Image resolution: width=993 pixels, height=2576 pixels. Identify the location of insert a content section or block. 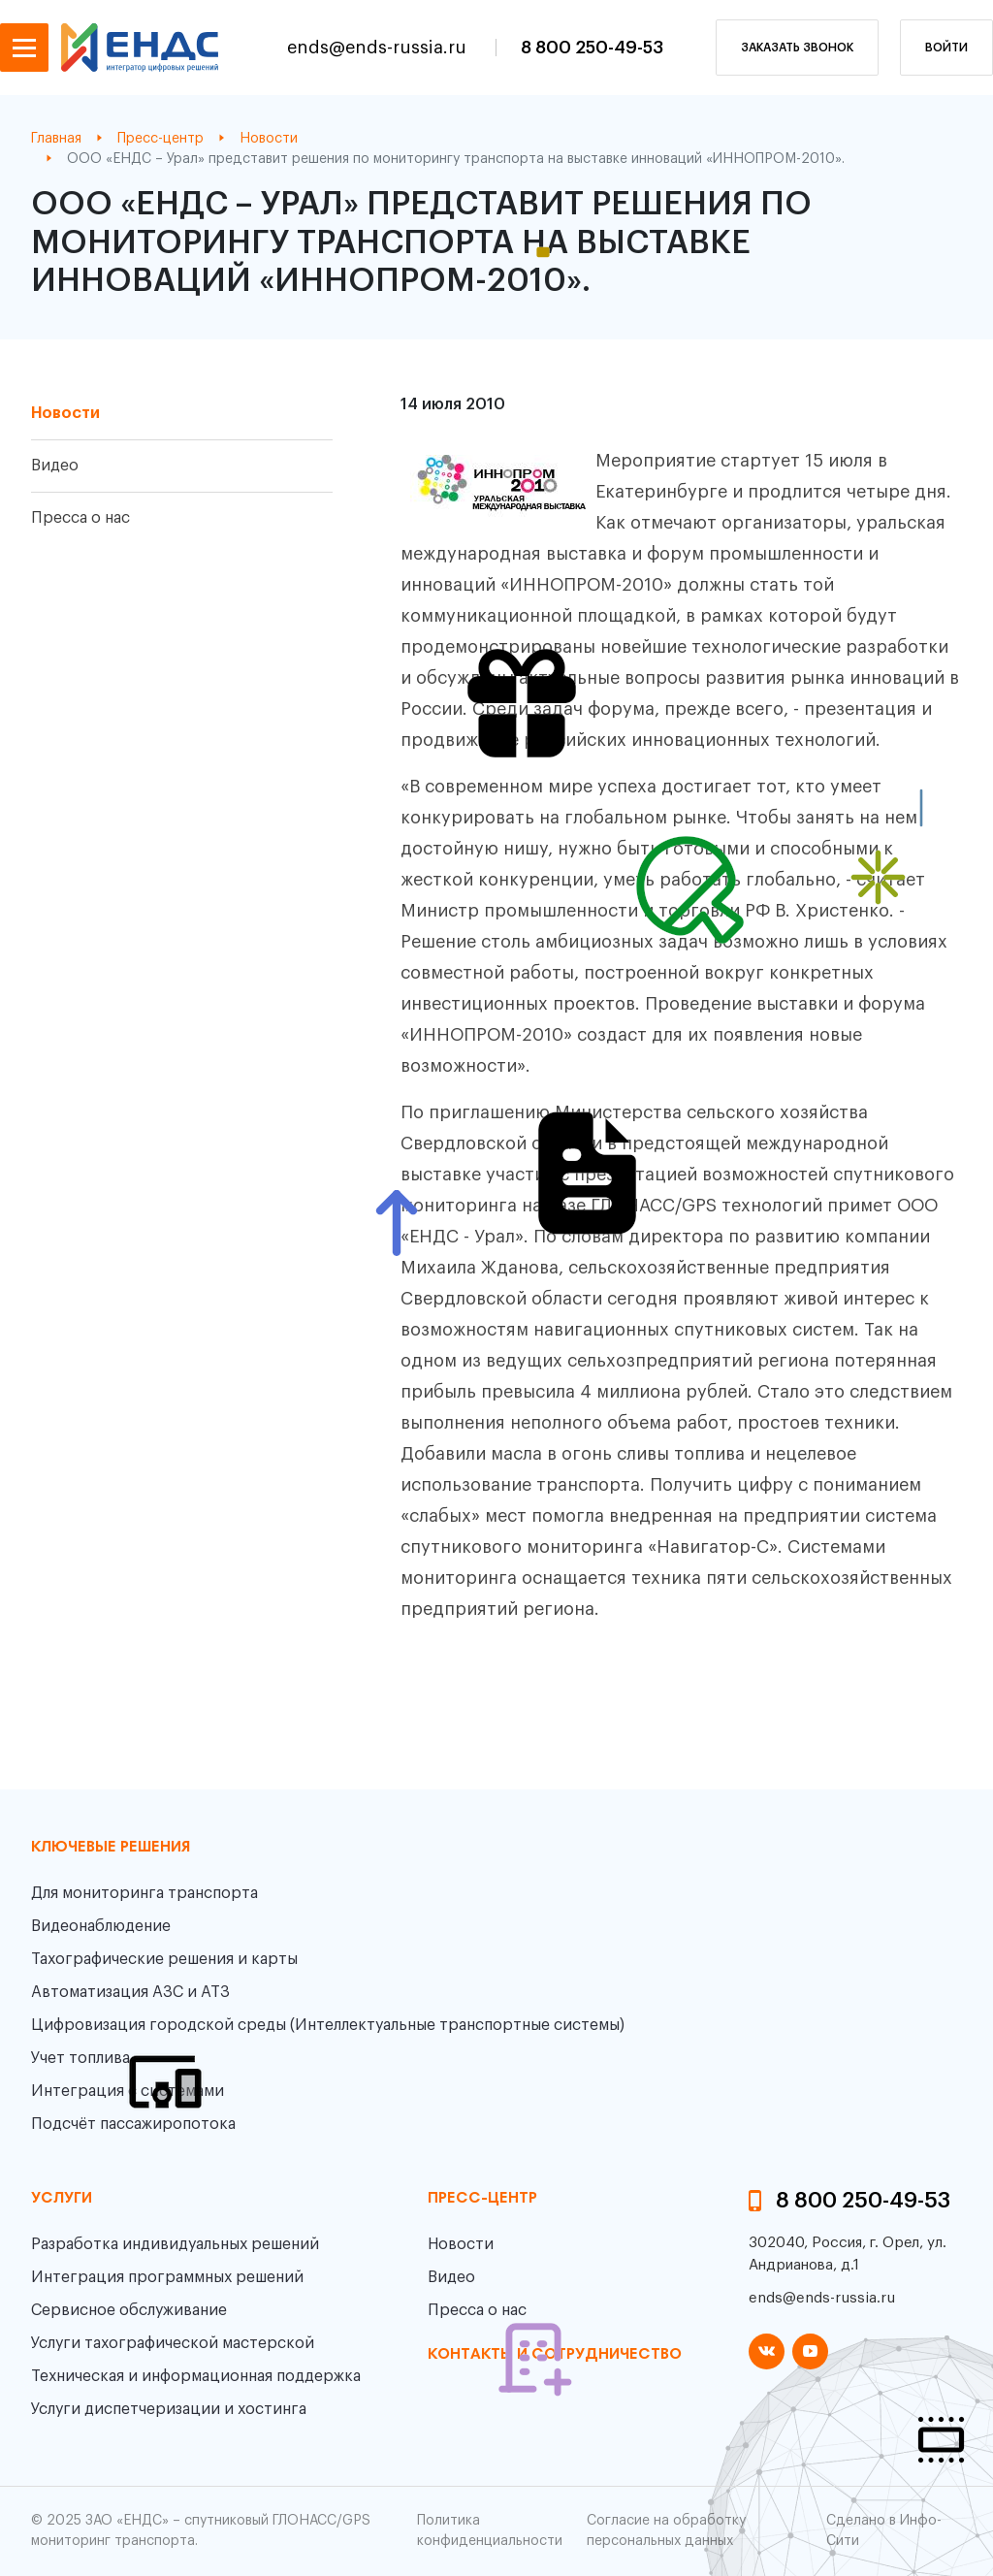
(941, 2439).